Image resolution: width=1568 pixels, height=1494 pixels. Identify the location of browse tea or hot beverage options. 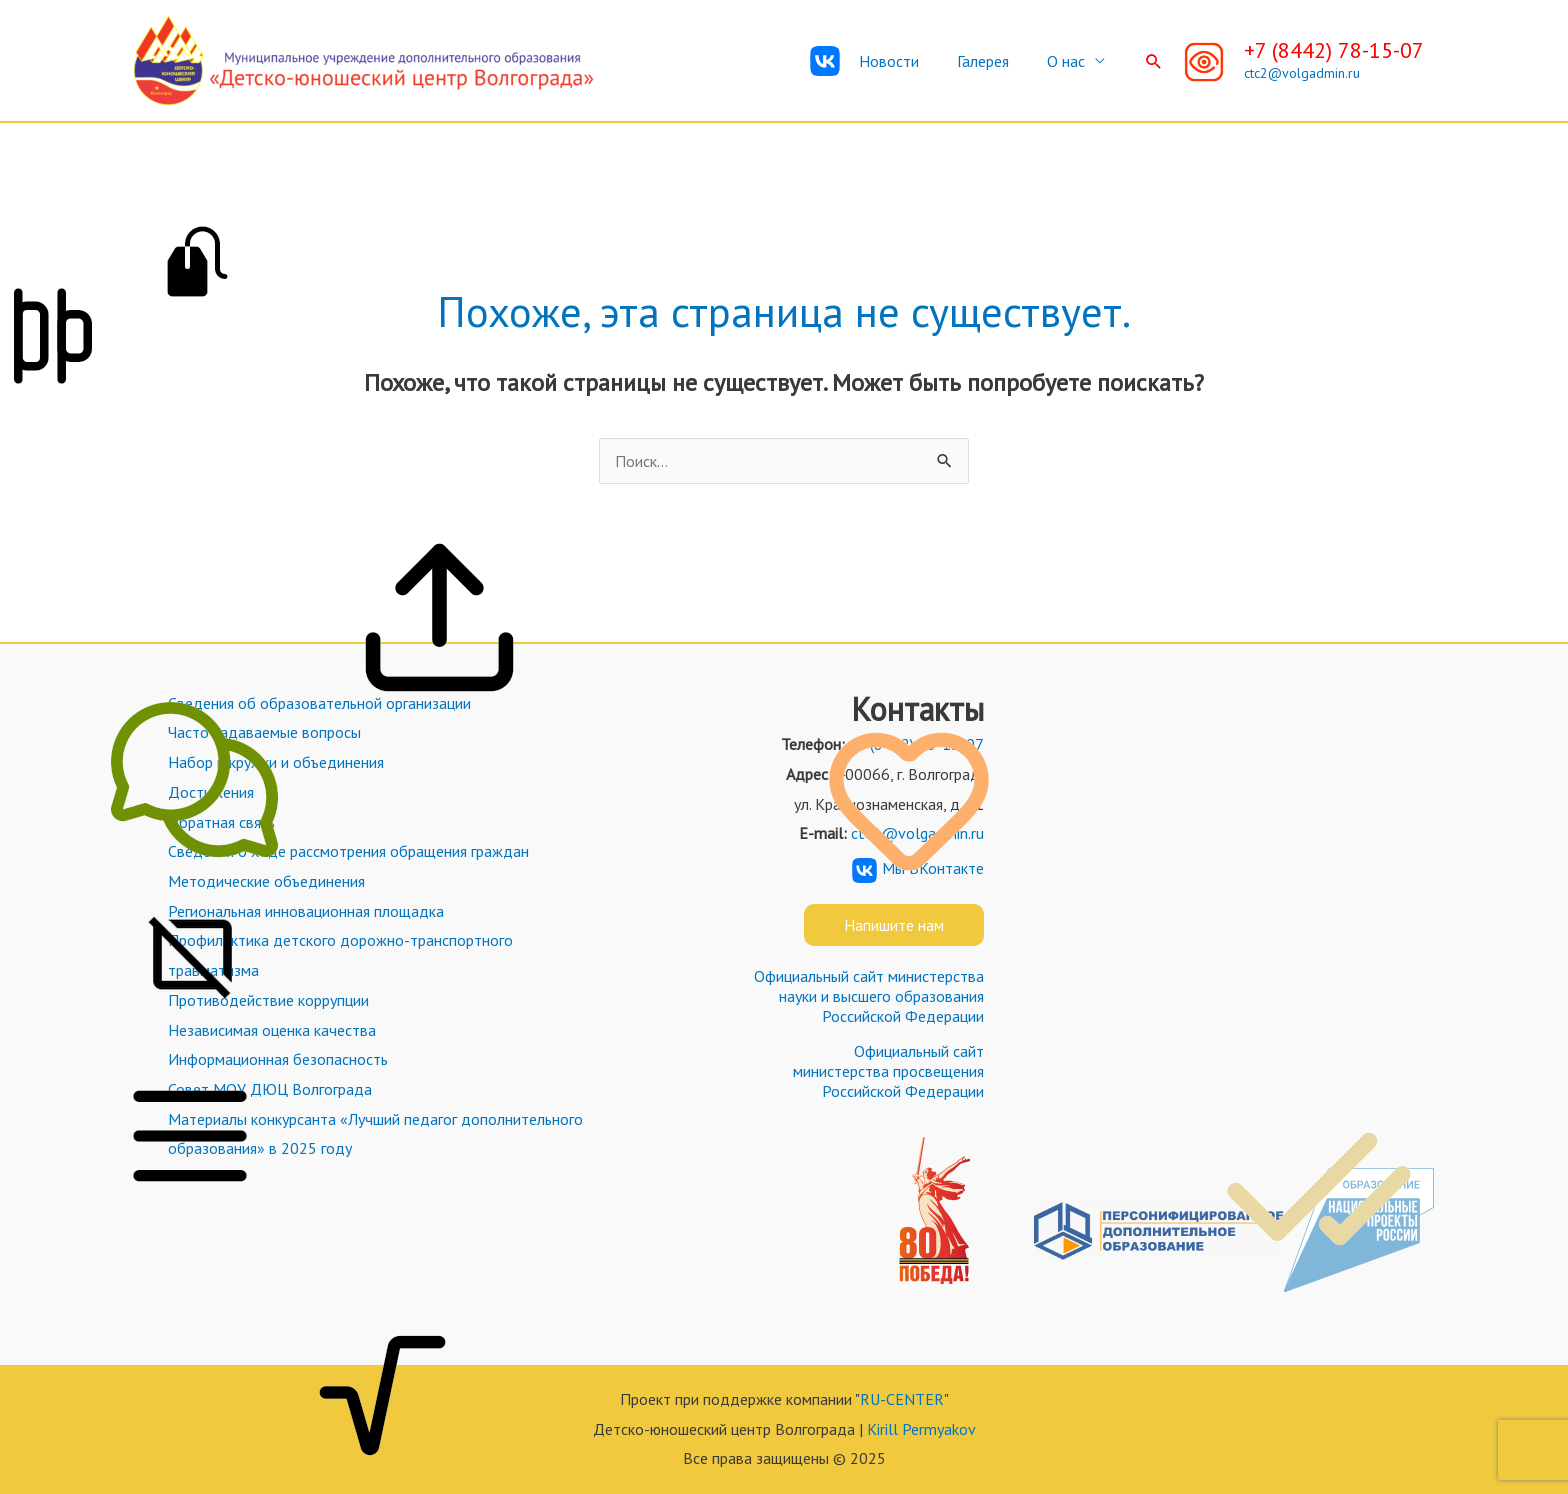
(195, 264).